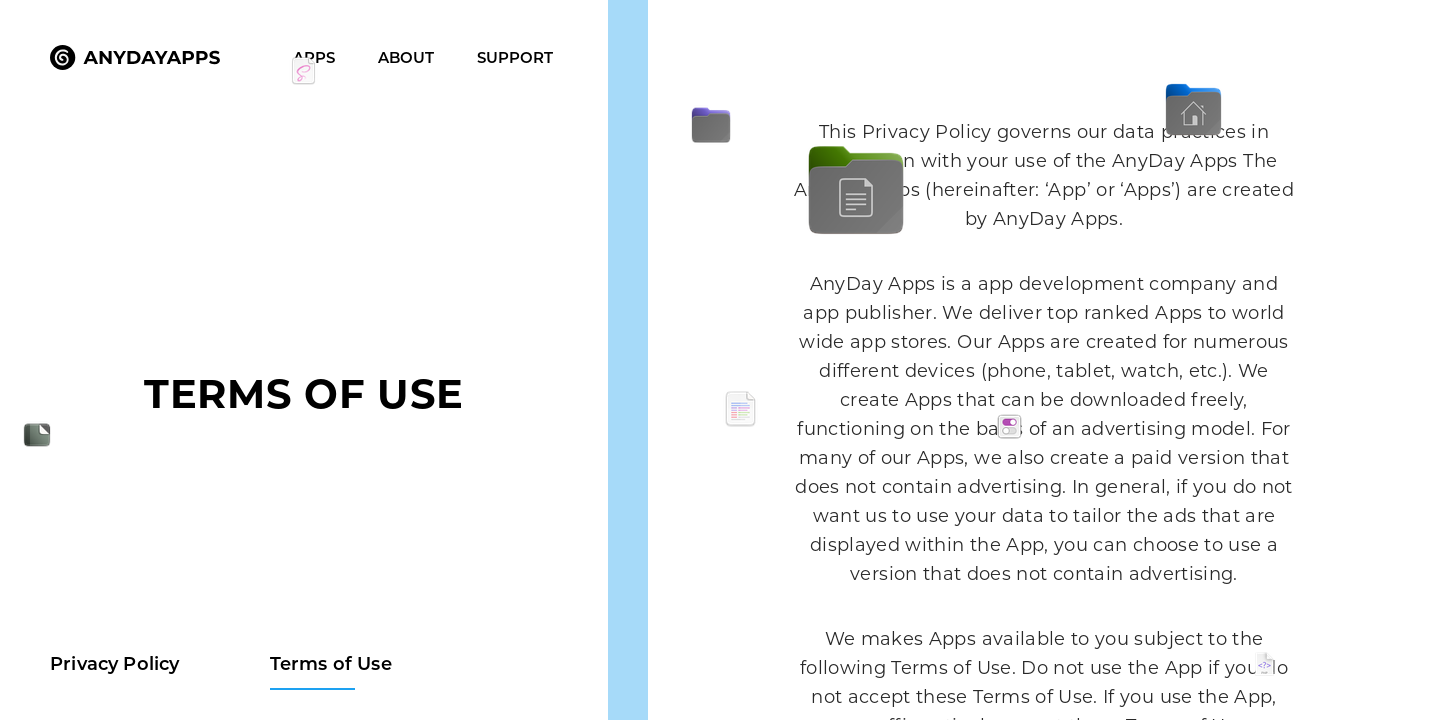 The height and width of the screenshot is (720, 1440). I want to click on access development tools and applications, so click(740, 408).